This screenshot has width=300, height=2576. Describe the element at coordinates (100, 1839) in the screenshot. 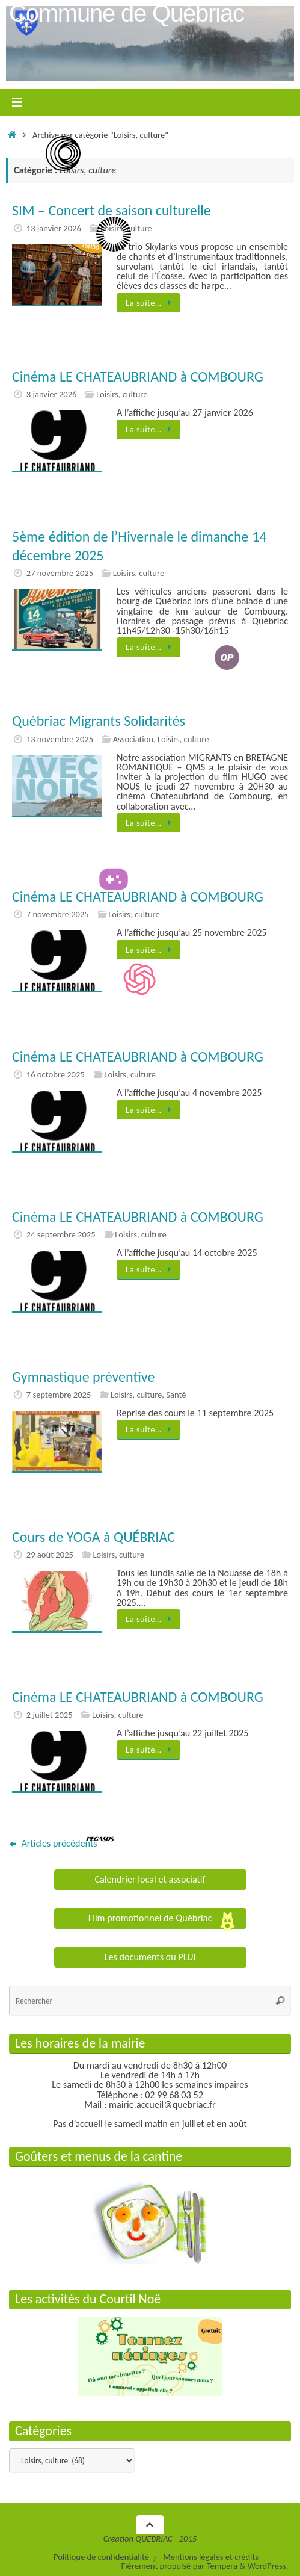

I see `Pegasus Airlines logo` at that location.